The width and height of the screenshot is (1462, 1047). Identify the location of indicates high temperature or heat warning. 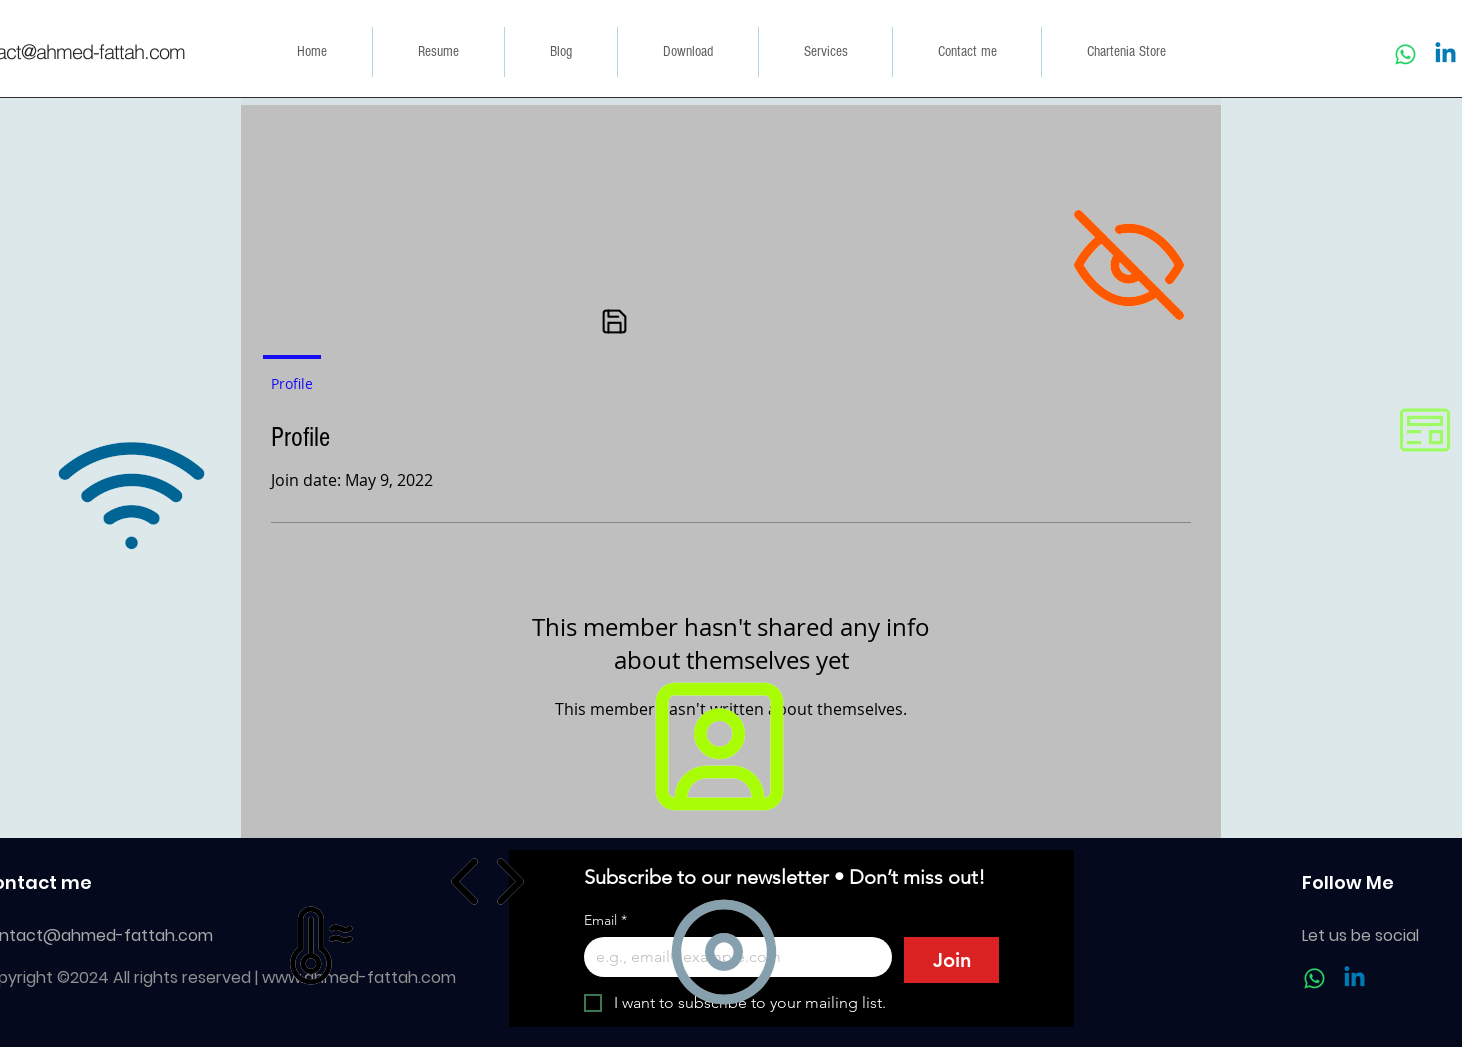
(313, 945).